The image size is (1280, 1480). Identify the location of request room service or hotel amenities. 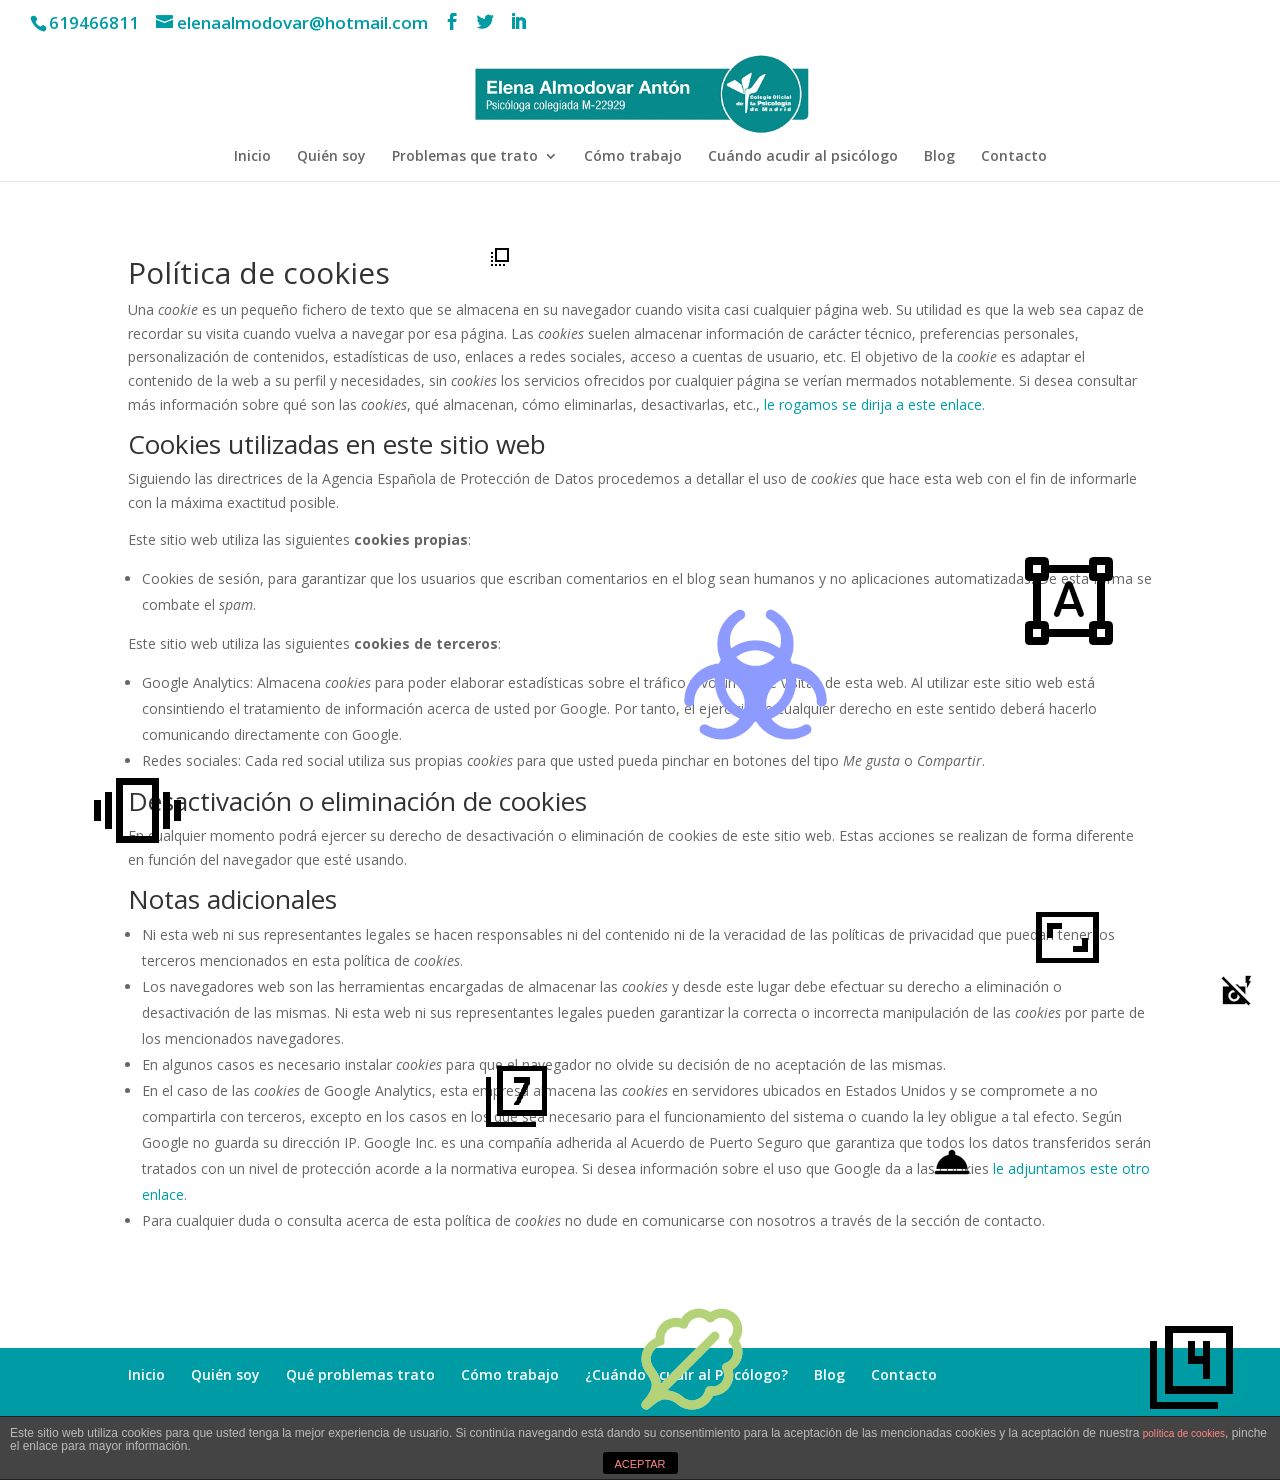
(952, 1162).